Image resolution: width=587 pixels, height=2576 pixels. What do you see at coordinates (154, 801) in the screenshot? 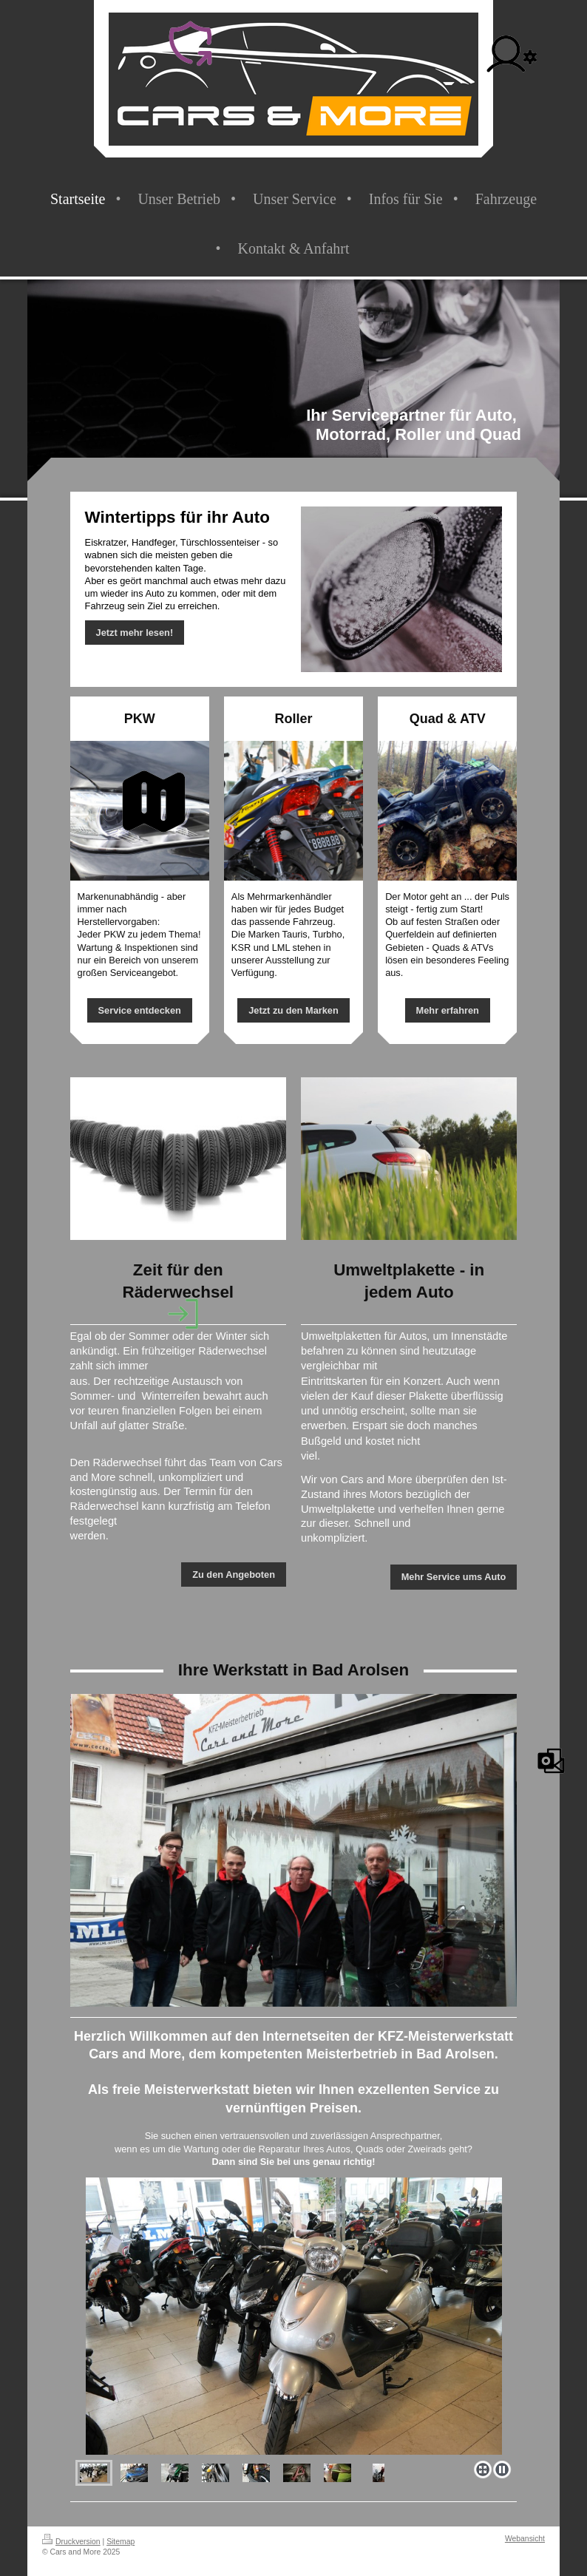
I see `view map or navigation` at bounding box center [154, 801].